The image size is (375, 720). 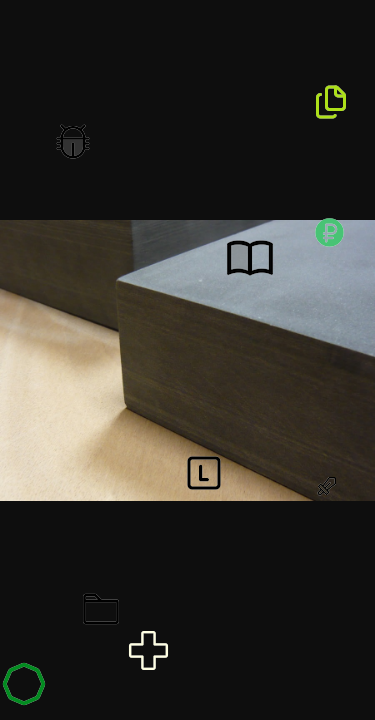 I want to click on open folder to view files, so click(x=101, y=609).